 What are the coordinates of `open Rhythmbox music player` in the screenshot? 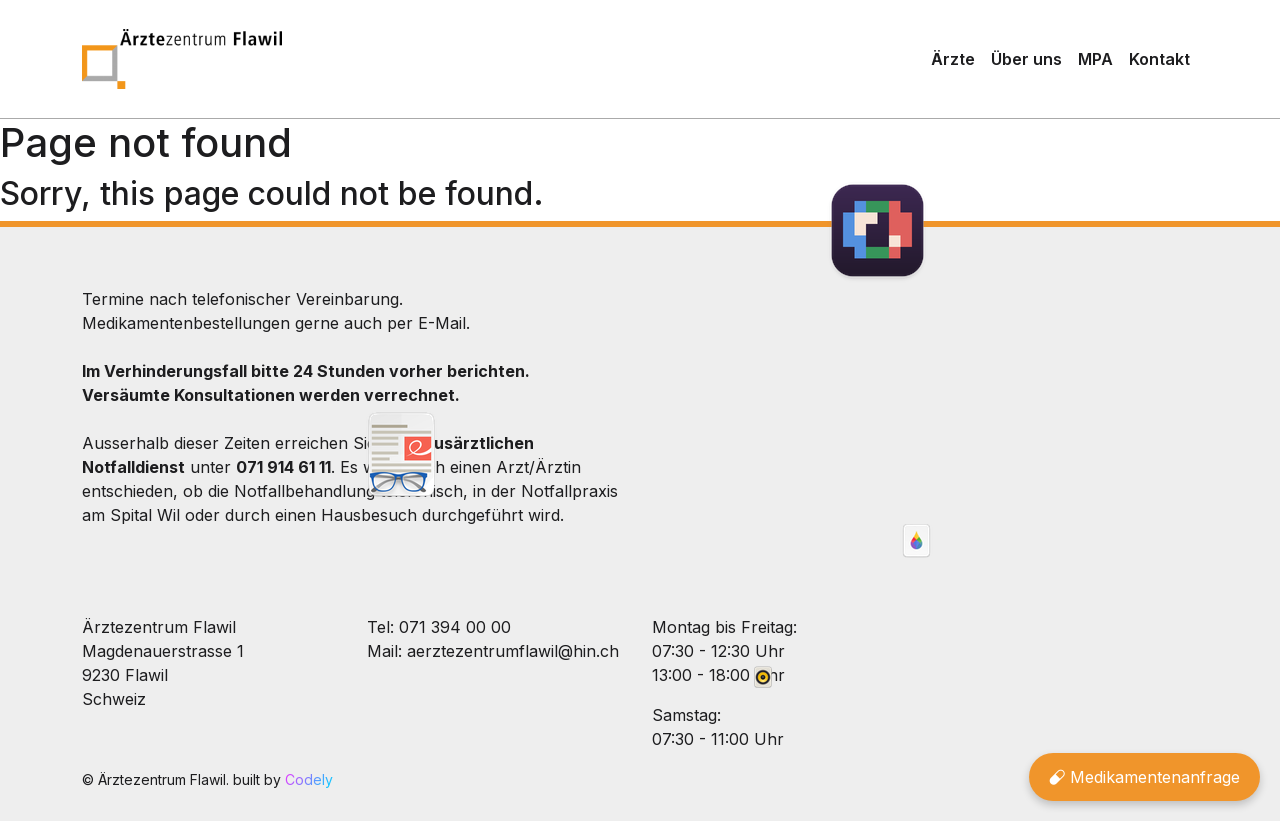 It's located at (763, 677).